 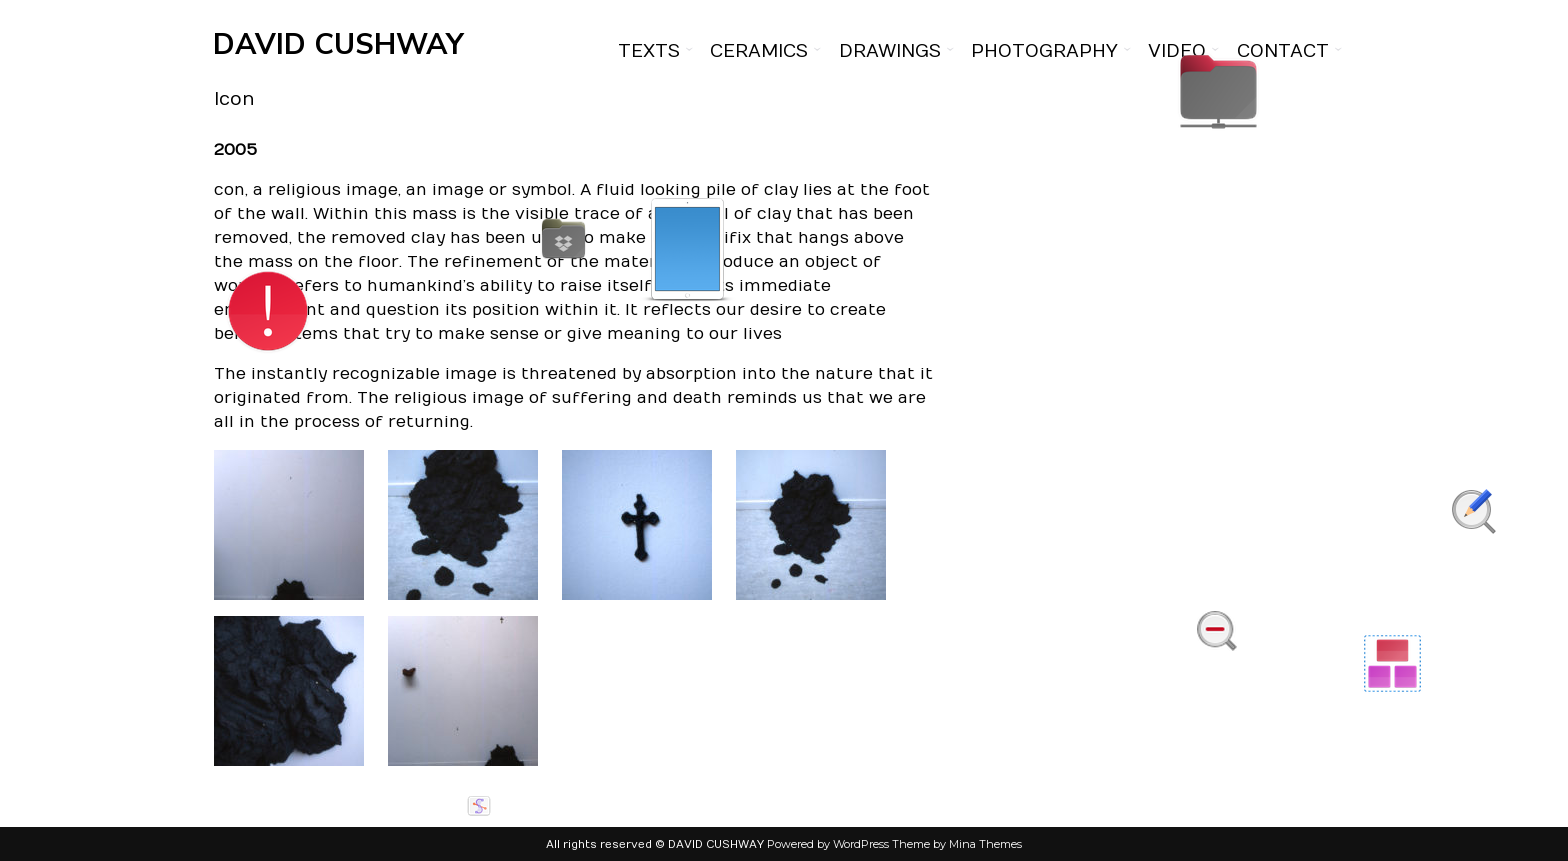 What do you see at coordinates (1392, 663) in the screenshot?
I see `select all items in the current view` at bounding box center [1392, 663].